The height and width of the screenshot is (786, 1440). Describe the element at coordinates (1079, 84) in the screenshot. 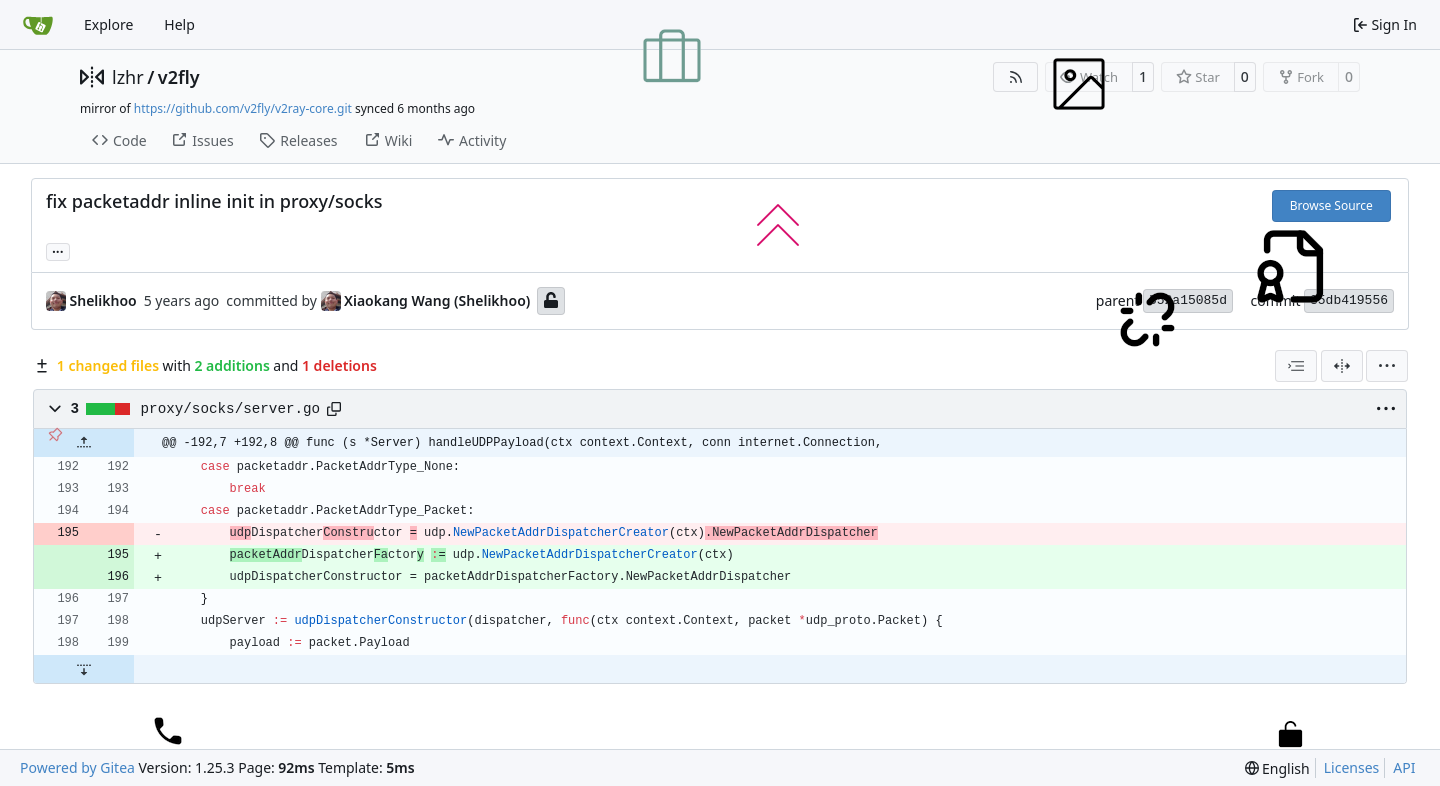

I see `view or open an image file` at that location.